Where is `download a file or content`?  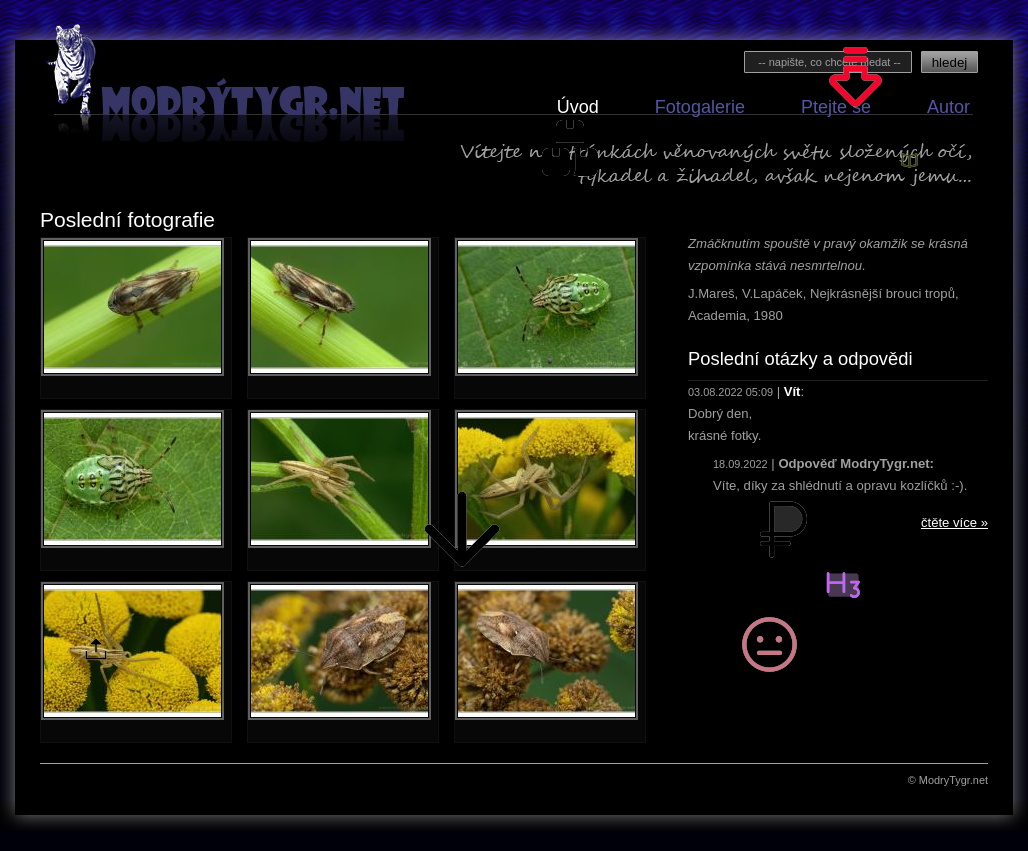 download a file or content is located at coordinates (462, 529).